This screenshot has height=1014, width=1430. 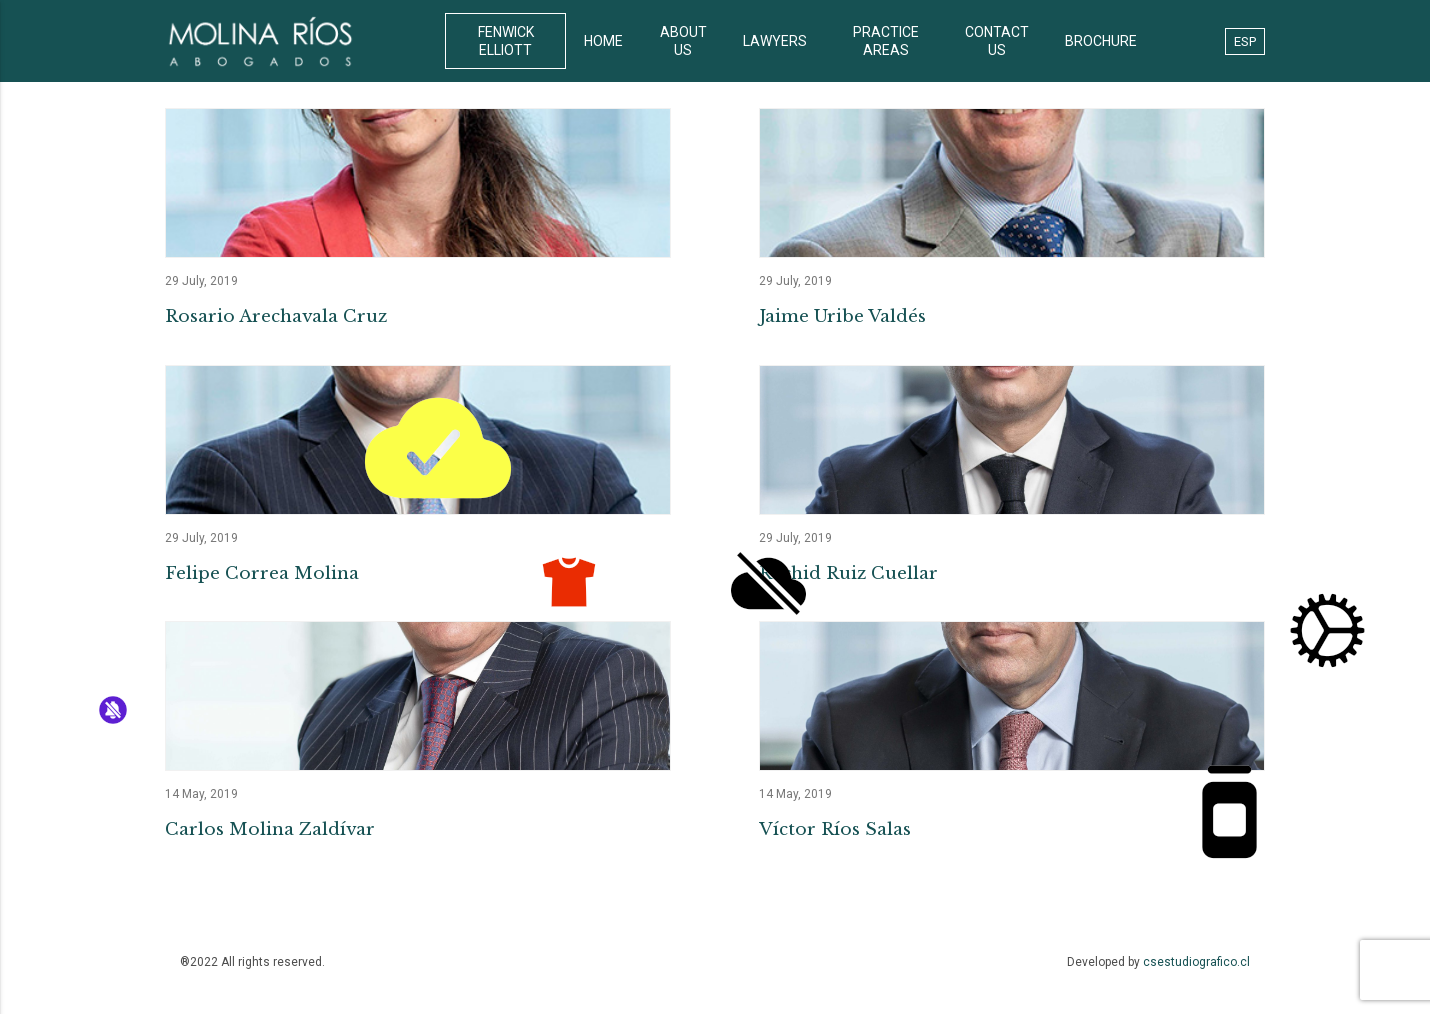 What do you see at coordinates (569, 582) in the screenshot?
I see `browse clothing or apparel items` at bounding box center [569, 582].